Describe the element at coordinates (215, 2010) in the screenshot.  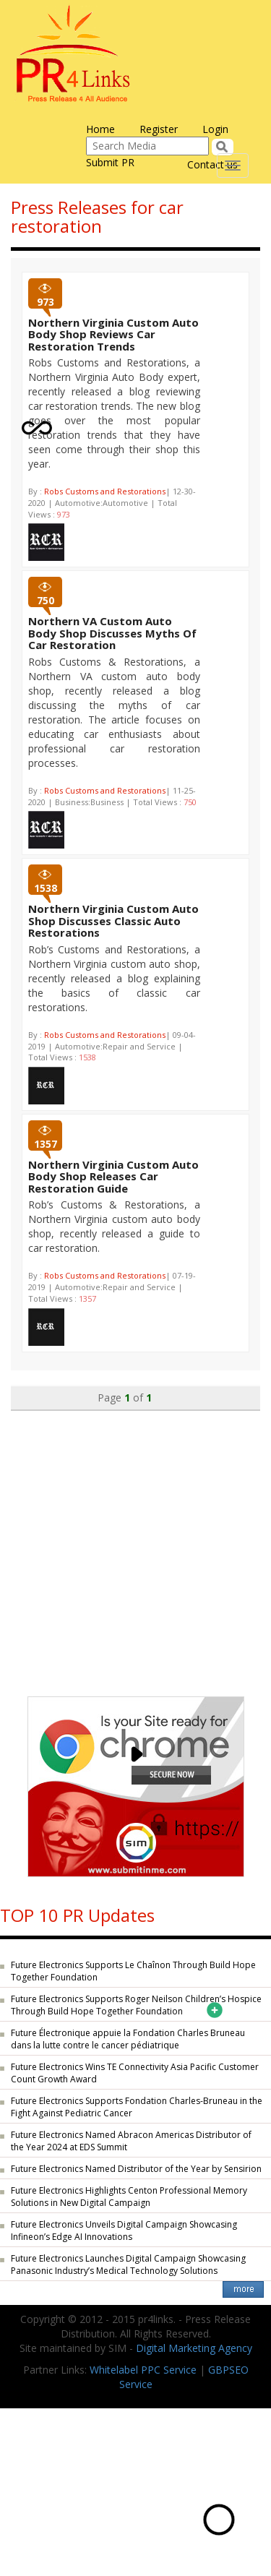
I see `add a new item` at that location.